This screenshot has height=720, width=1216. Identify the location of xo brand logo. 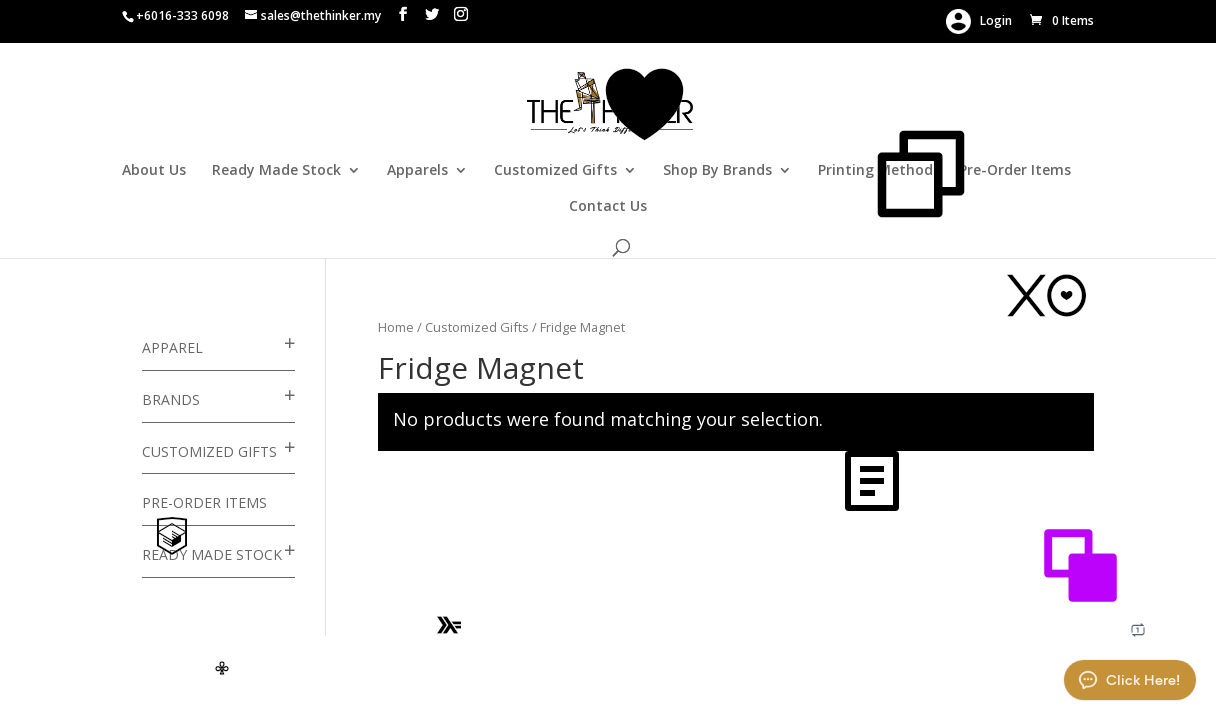
(1046, 295).